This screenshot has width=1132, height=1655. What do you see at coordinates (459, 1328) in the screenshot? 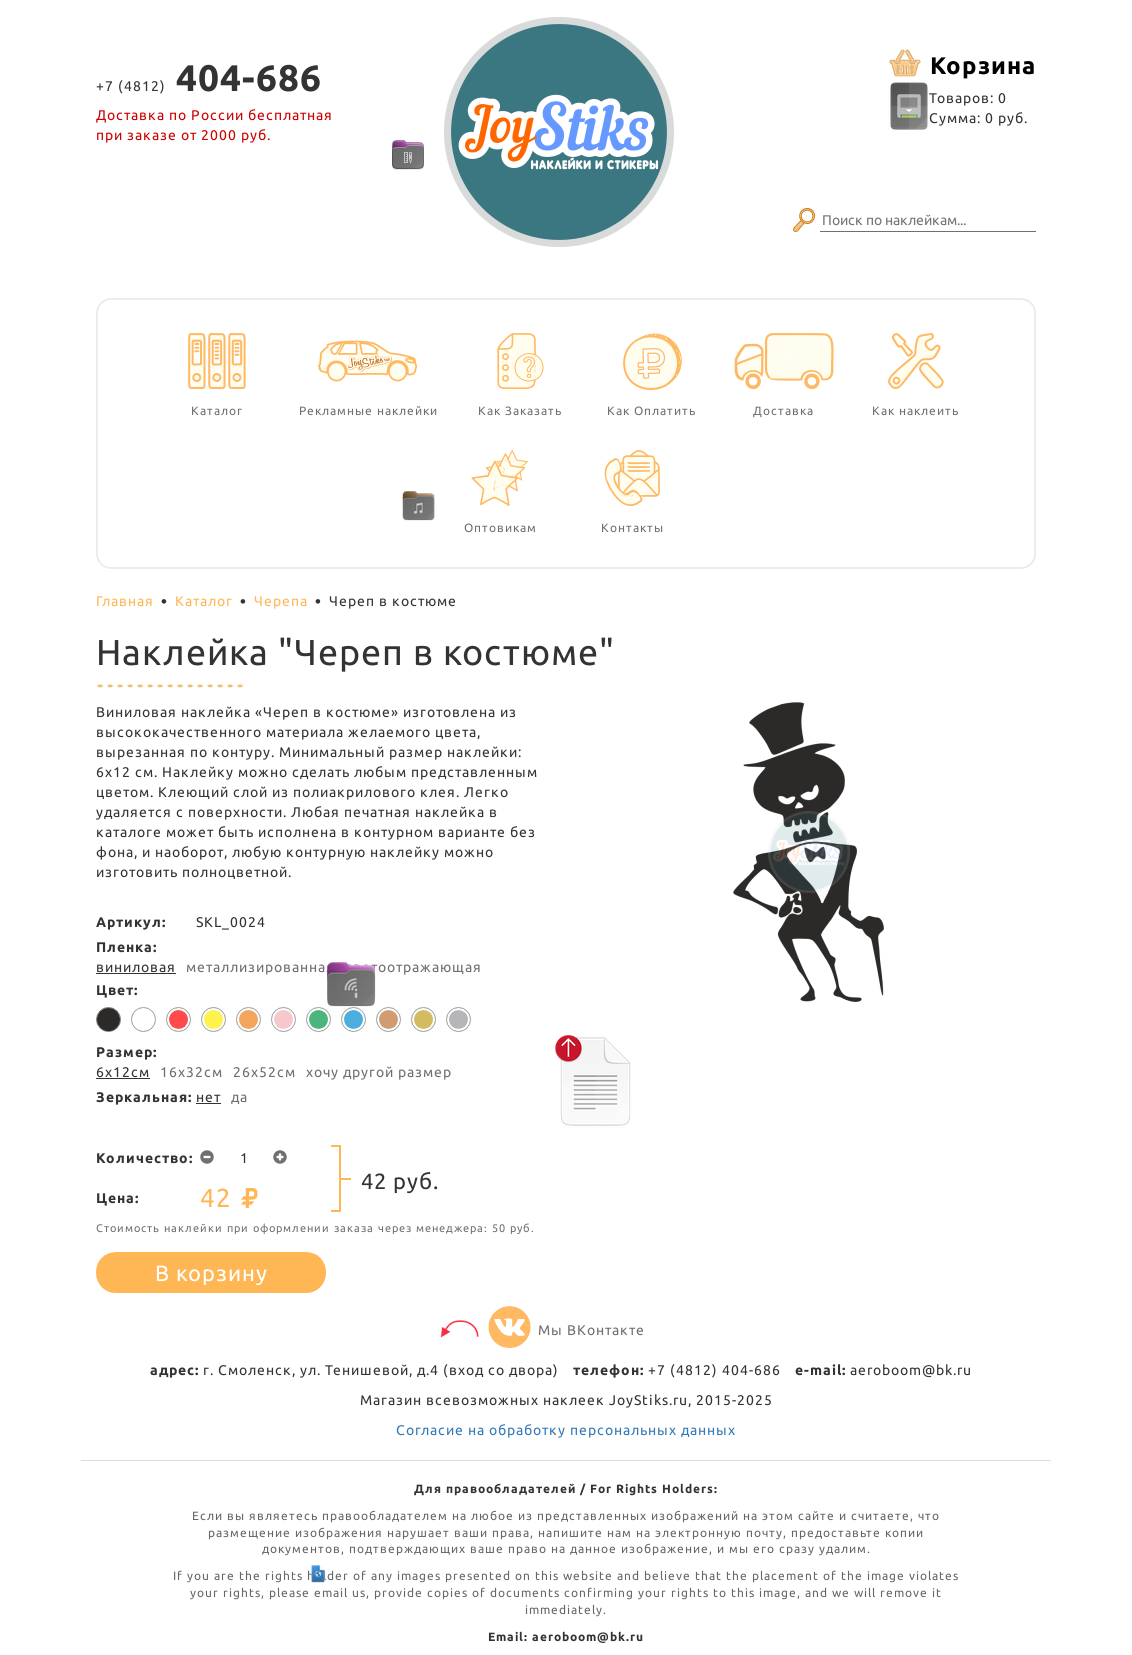
I see `undo the last action` at bounding box center [459, 1328].